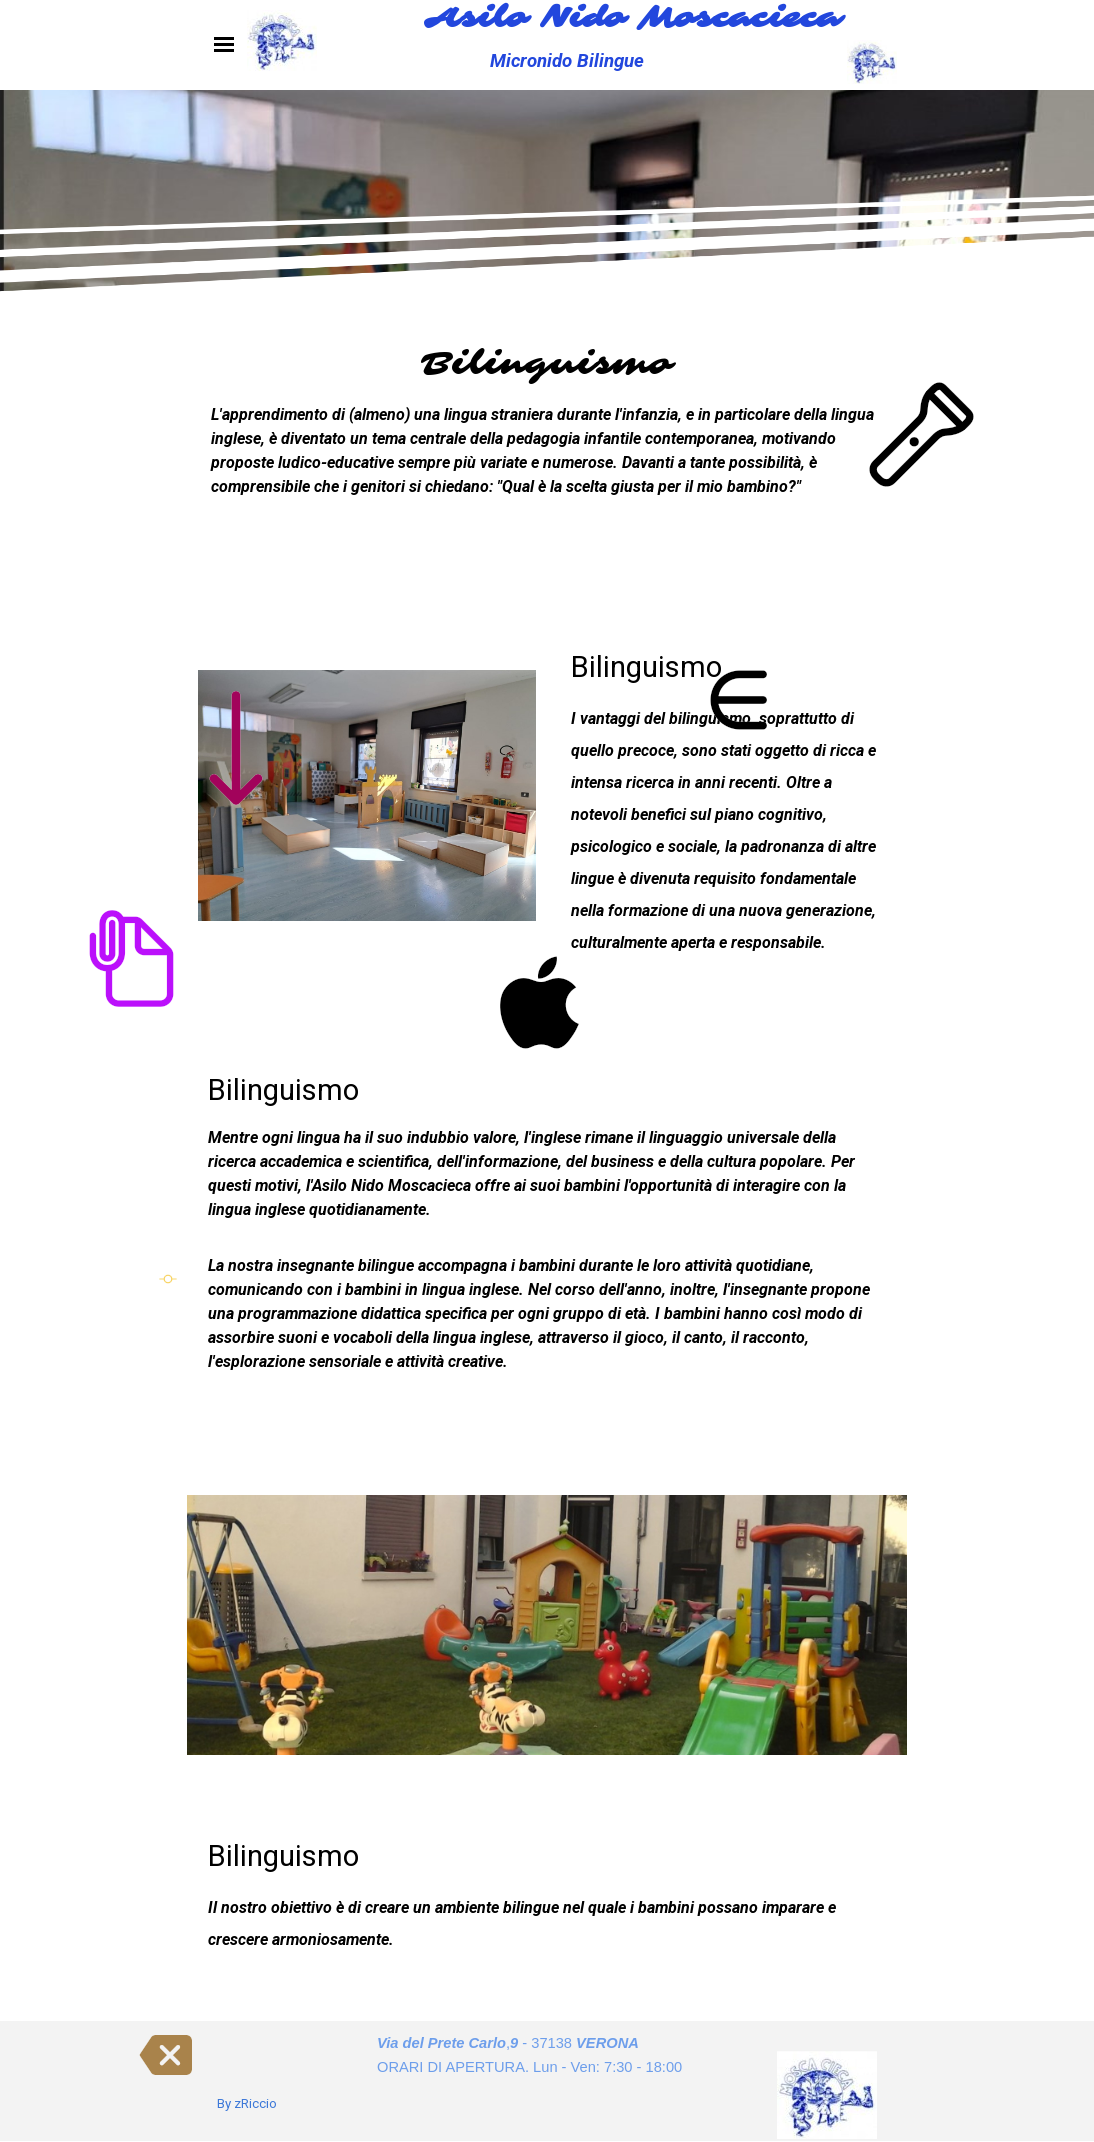  Describe the element at coordinates (168, 2055) in the screenshot. I see `delete the last character entered` at that location.